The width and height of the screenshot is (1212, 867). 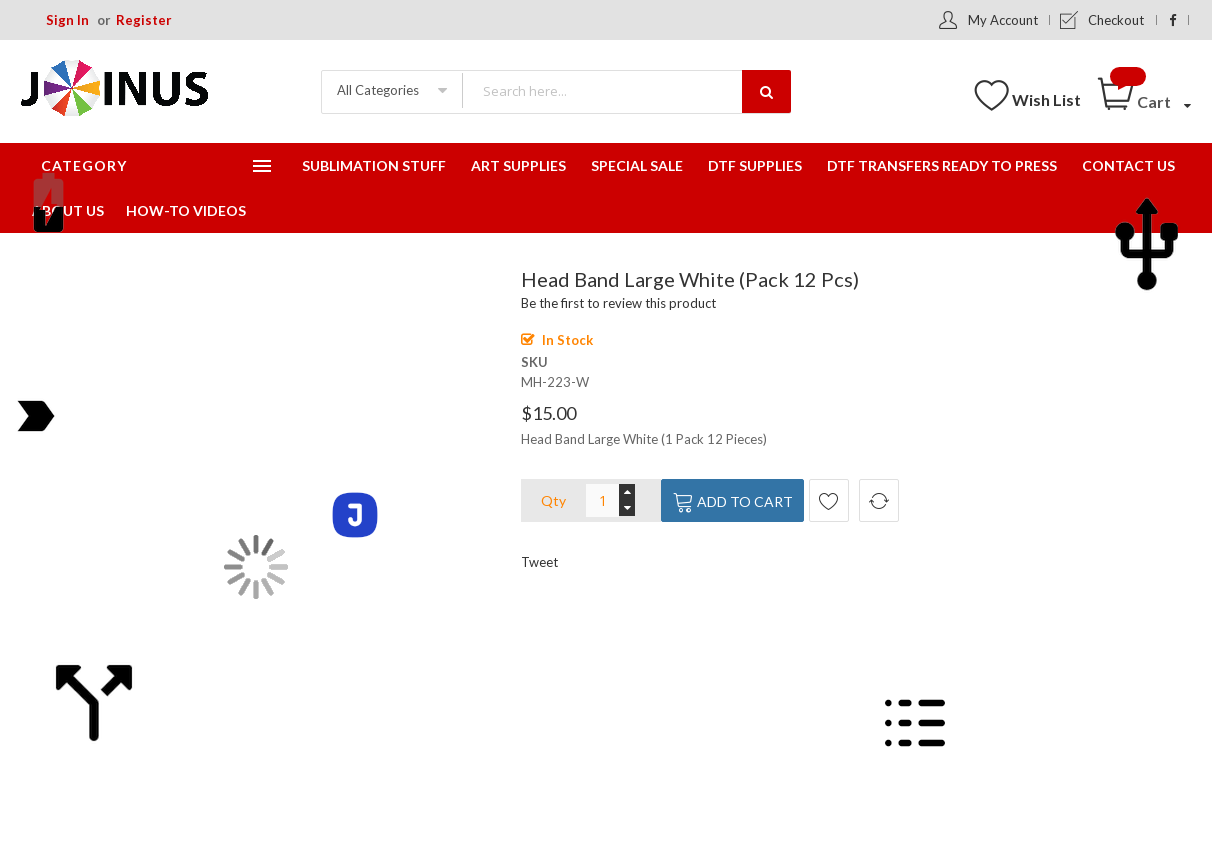 I want to click on indicates battery is charging at 50% capacity, so click(x=48, y=202).